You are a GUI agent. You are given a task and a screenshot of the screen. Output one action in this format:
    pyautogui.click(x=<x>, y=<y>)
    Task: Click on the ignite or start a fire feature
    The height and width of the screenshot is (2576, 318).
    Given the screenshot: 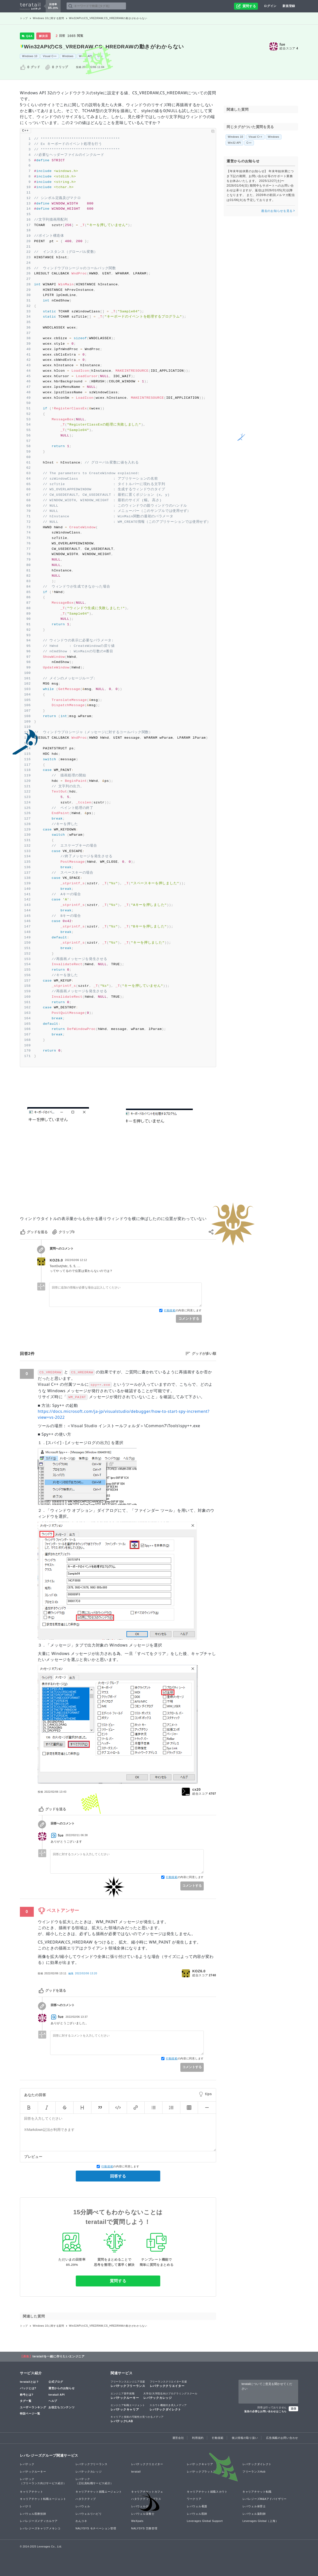 What is the action you would take?
    pyautogui.click(x=25, y=742)
    